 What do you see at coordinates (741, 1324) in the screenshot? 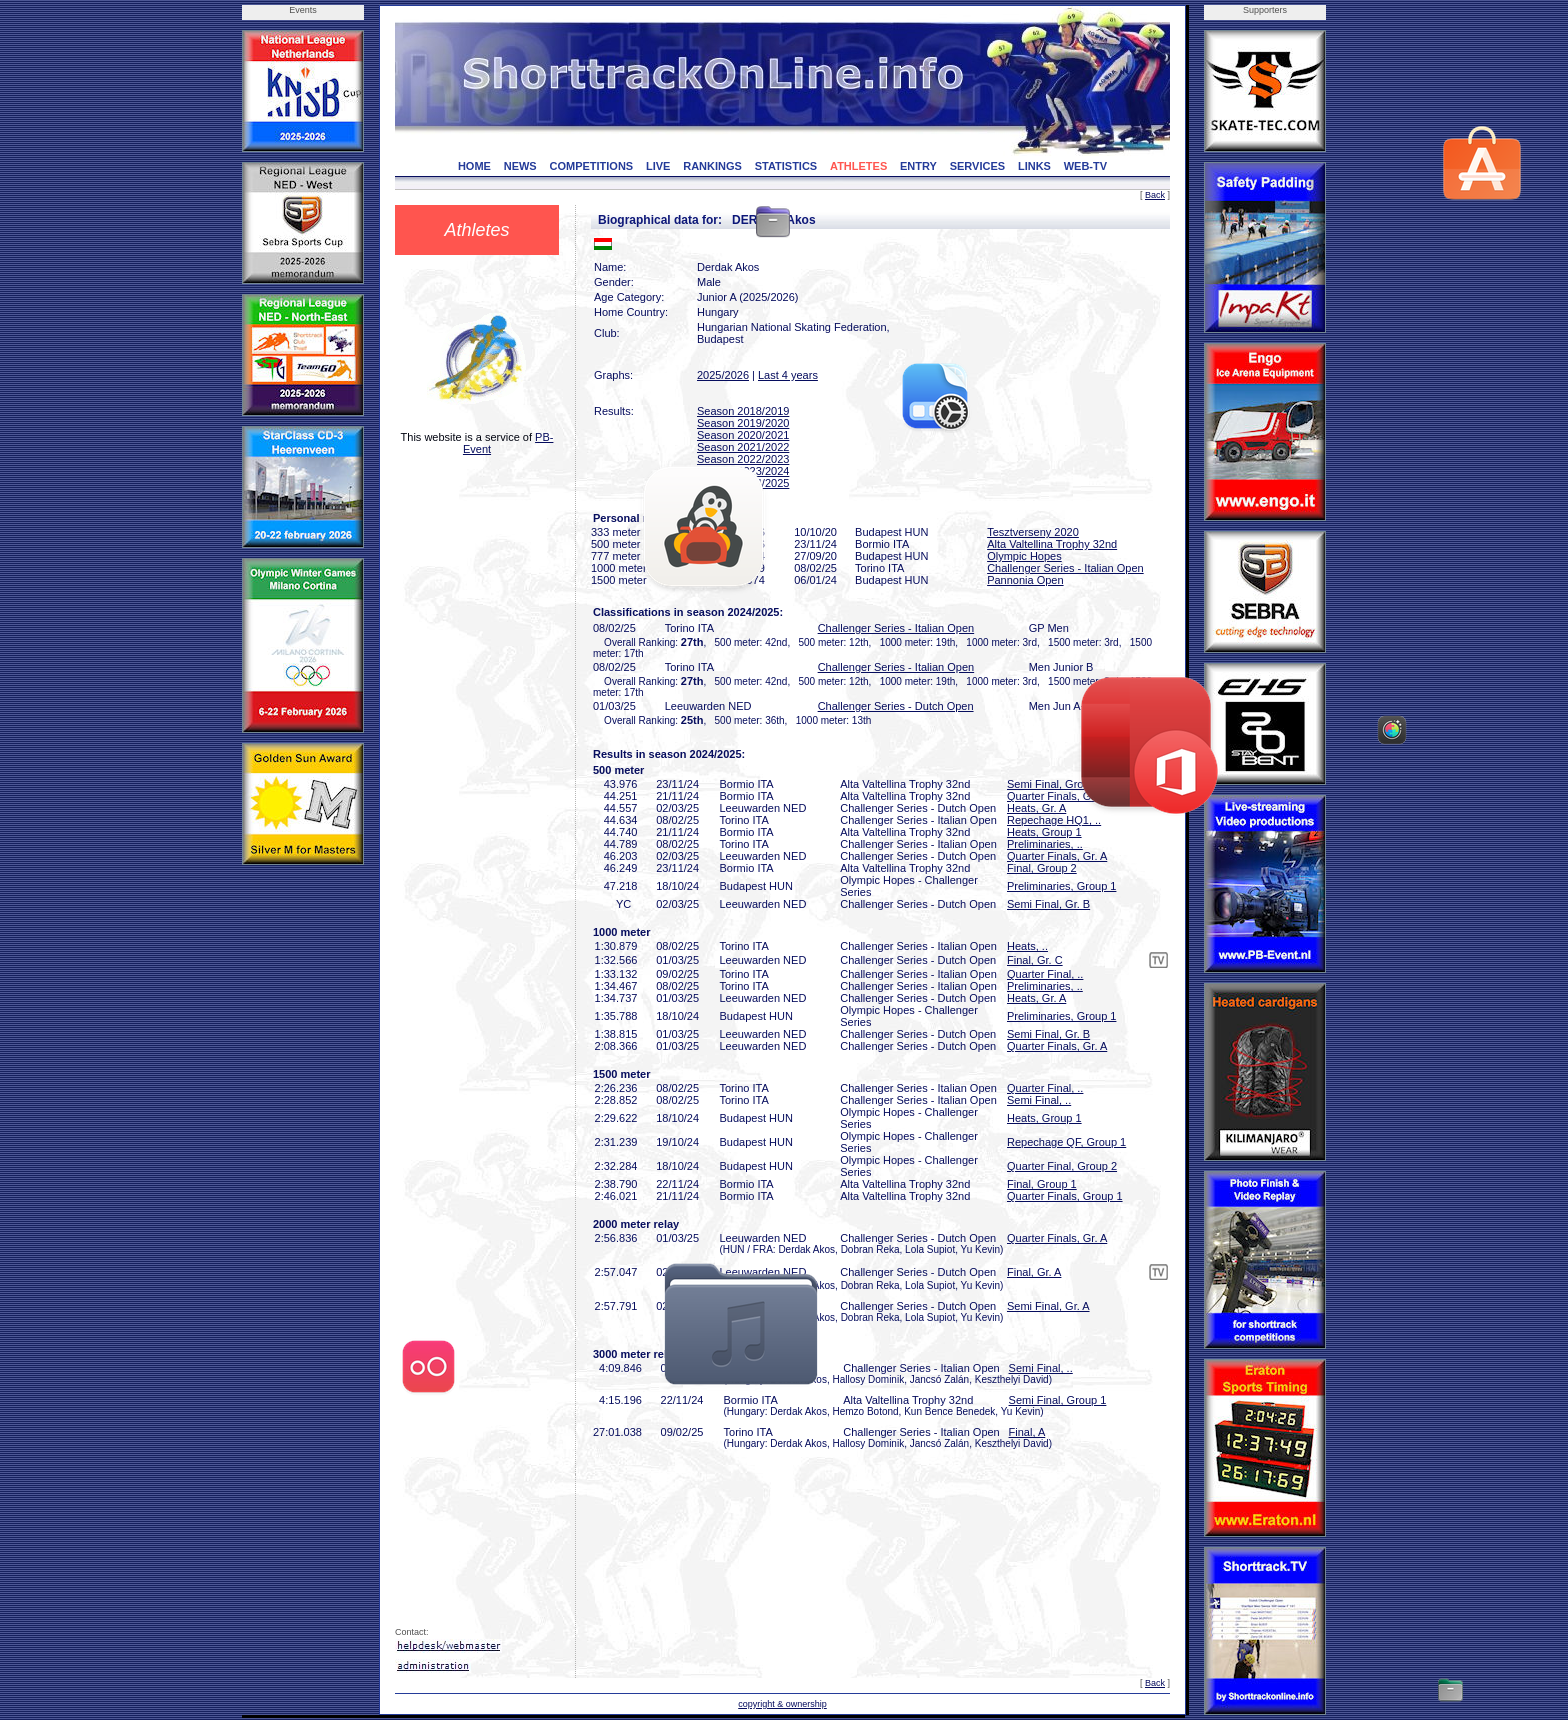
I see `open your music files folder` at bounding box center [741, 1324].